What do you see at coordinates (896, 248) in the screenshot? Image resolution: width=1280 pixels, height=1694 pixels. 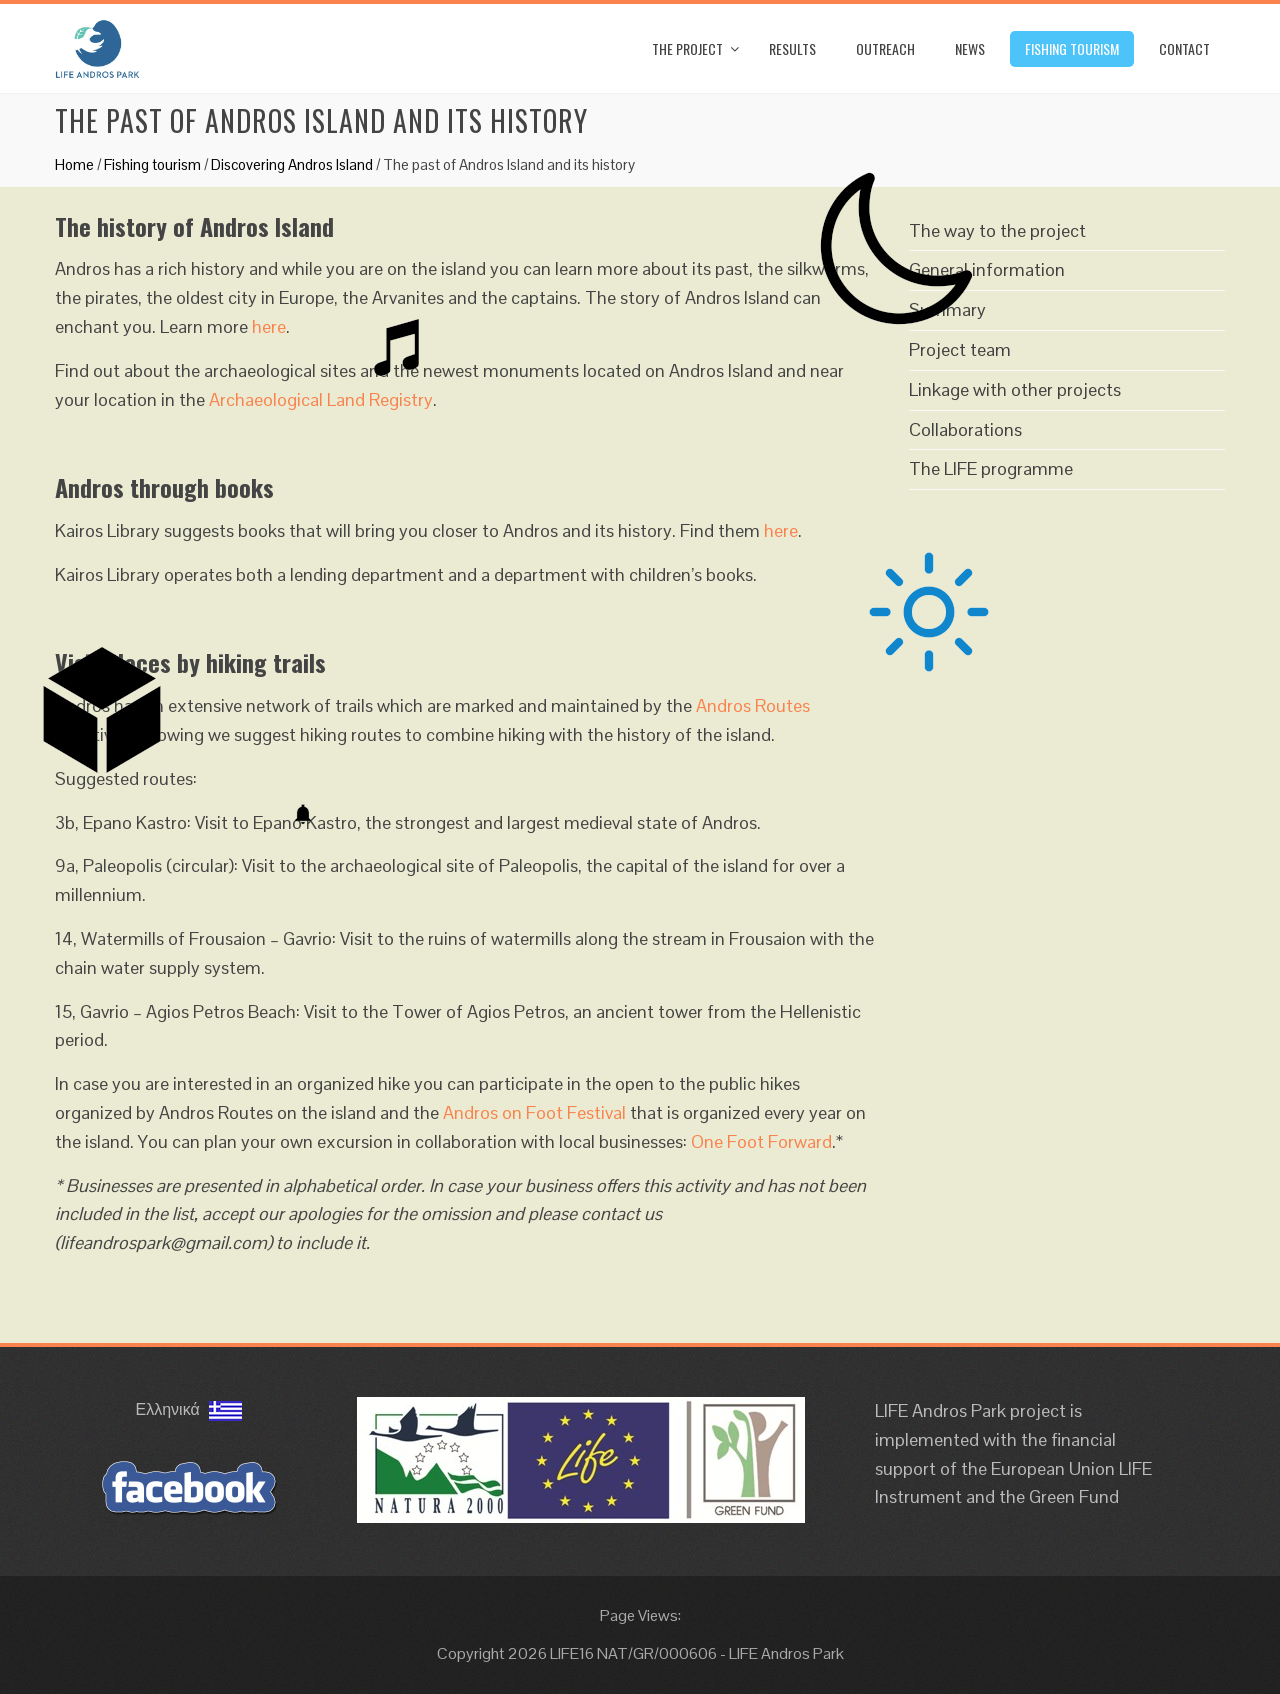 I see `enable dark mode` at bounding box center [896, 248].